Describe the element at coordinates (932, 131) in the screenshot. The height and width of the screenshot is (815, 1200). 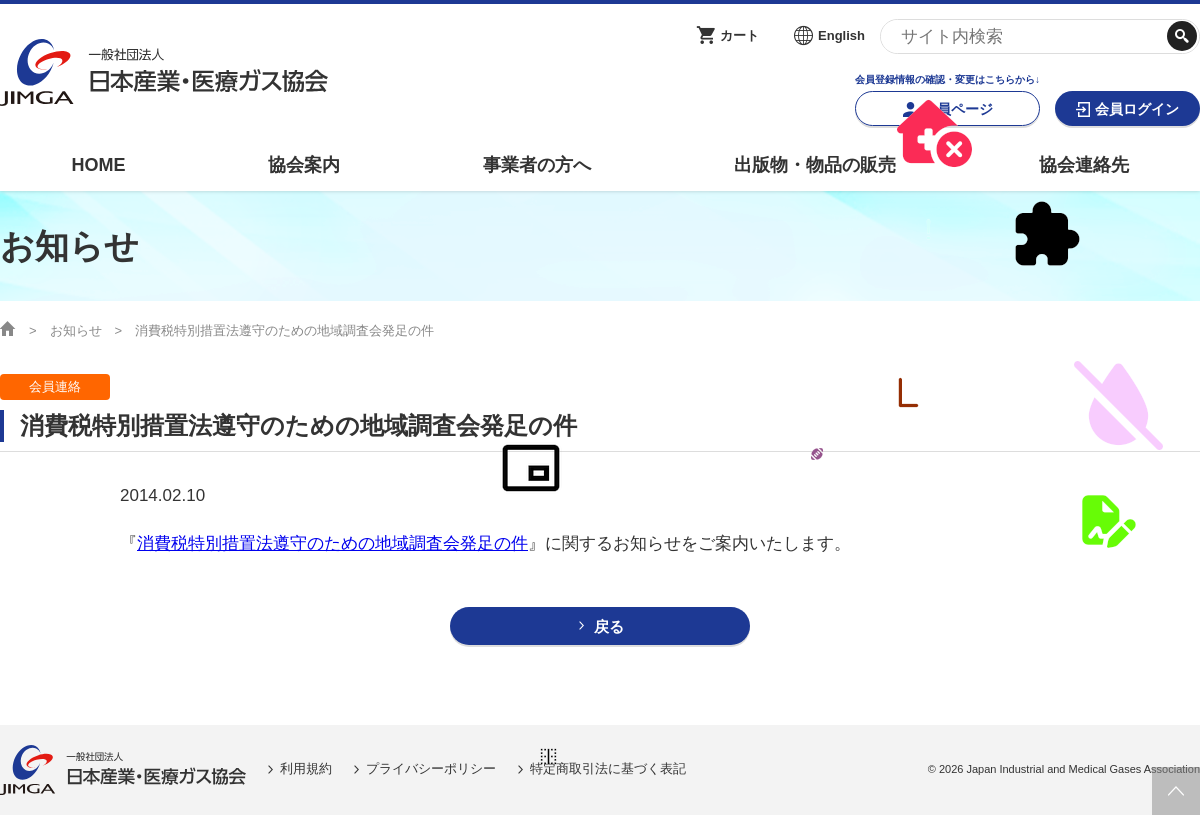
I see `medical facility or clinic unavailable` at that location.